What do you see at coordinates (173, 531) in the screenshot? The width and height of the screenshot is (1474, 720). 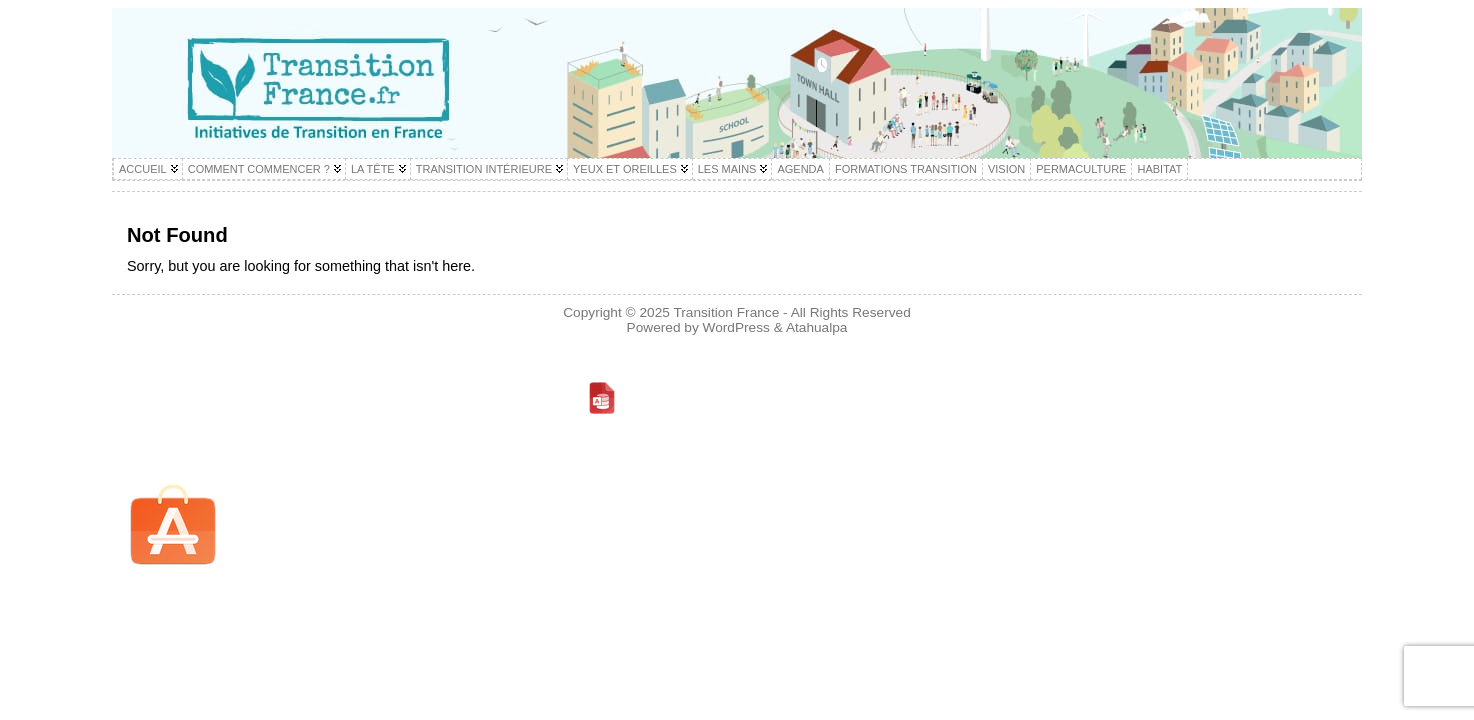 I see `open the ubuntu software center` at bounding box center [173, 531].